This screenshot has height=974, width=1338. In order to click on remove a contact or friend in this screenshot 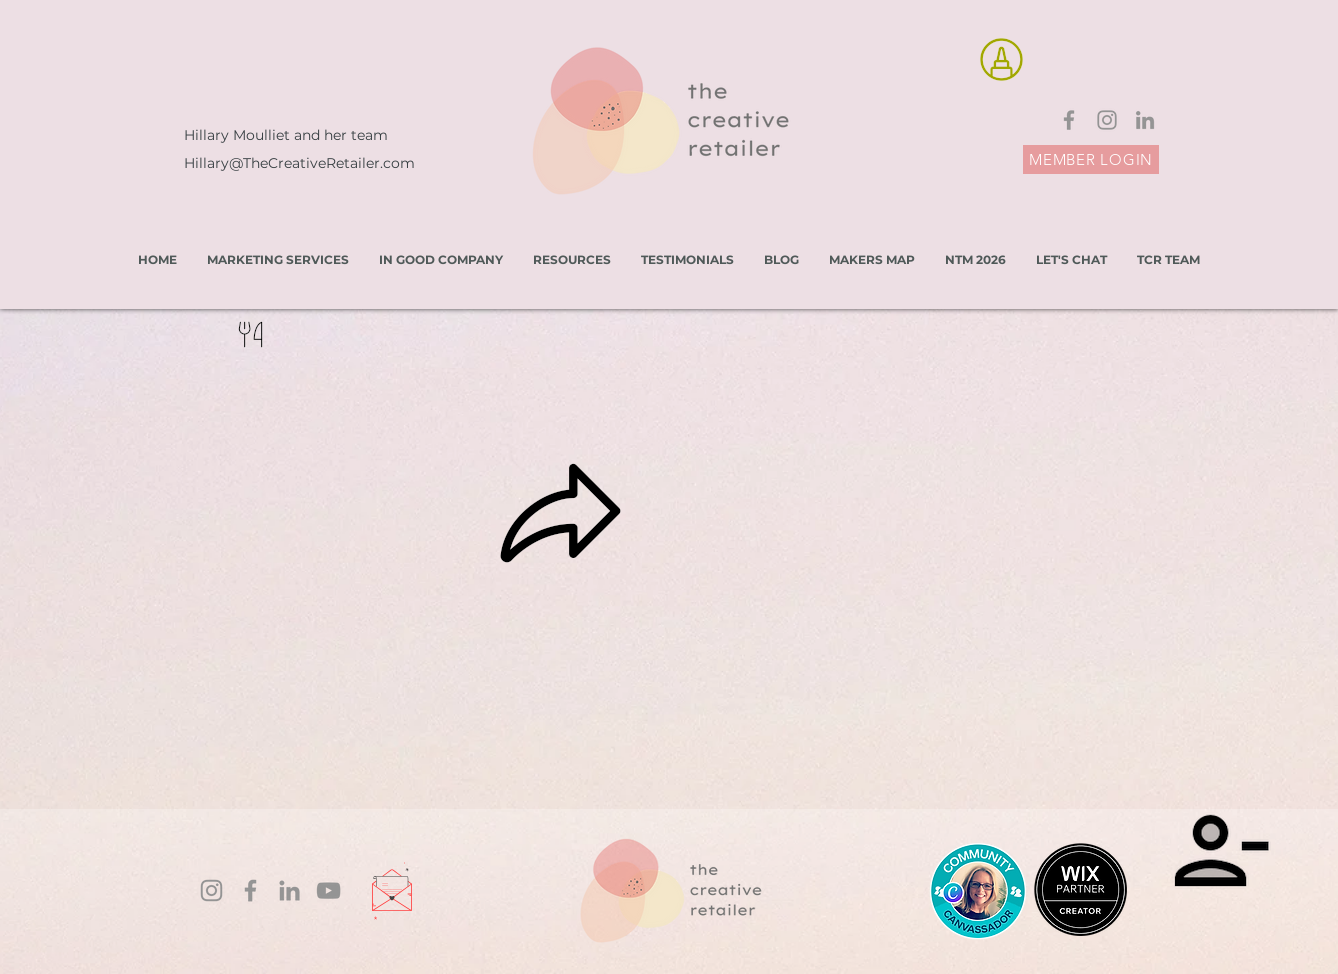, I will do `click(1219, 850)`.